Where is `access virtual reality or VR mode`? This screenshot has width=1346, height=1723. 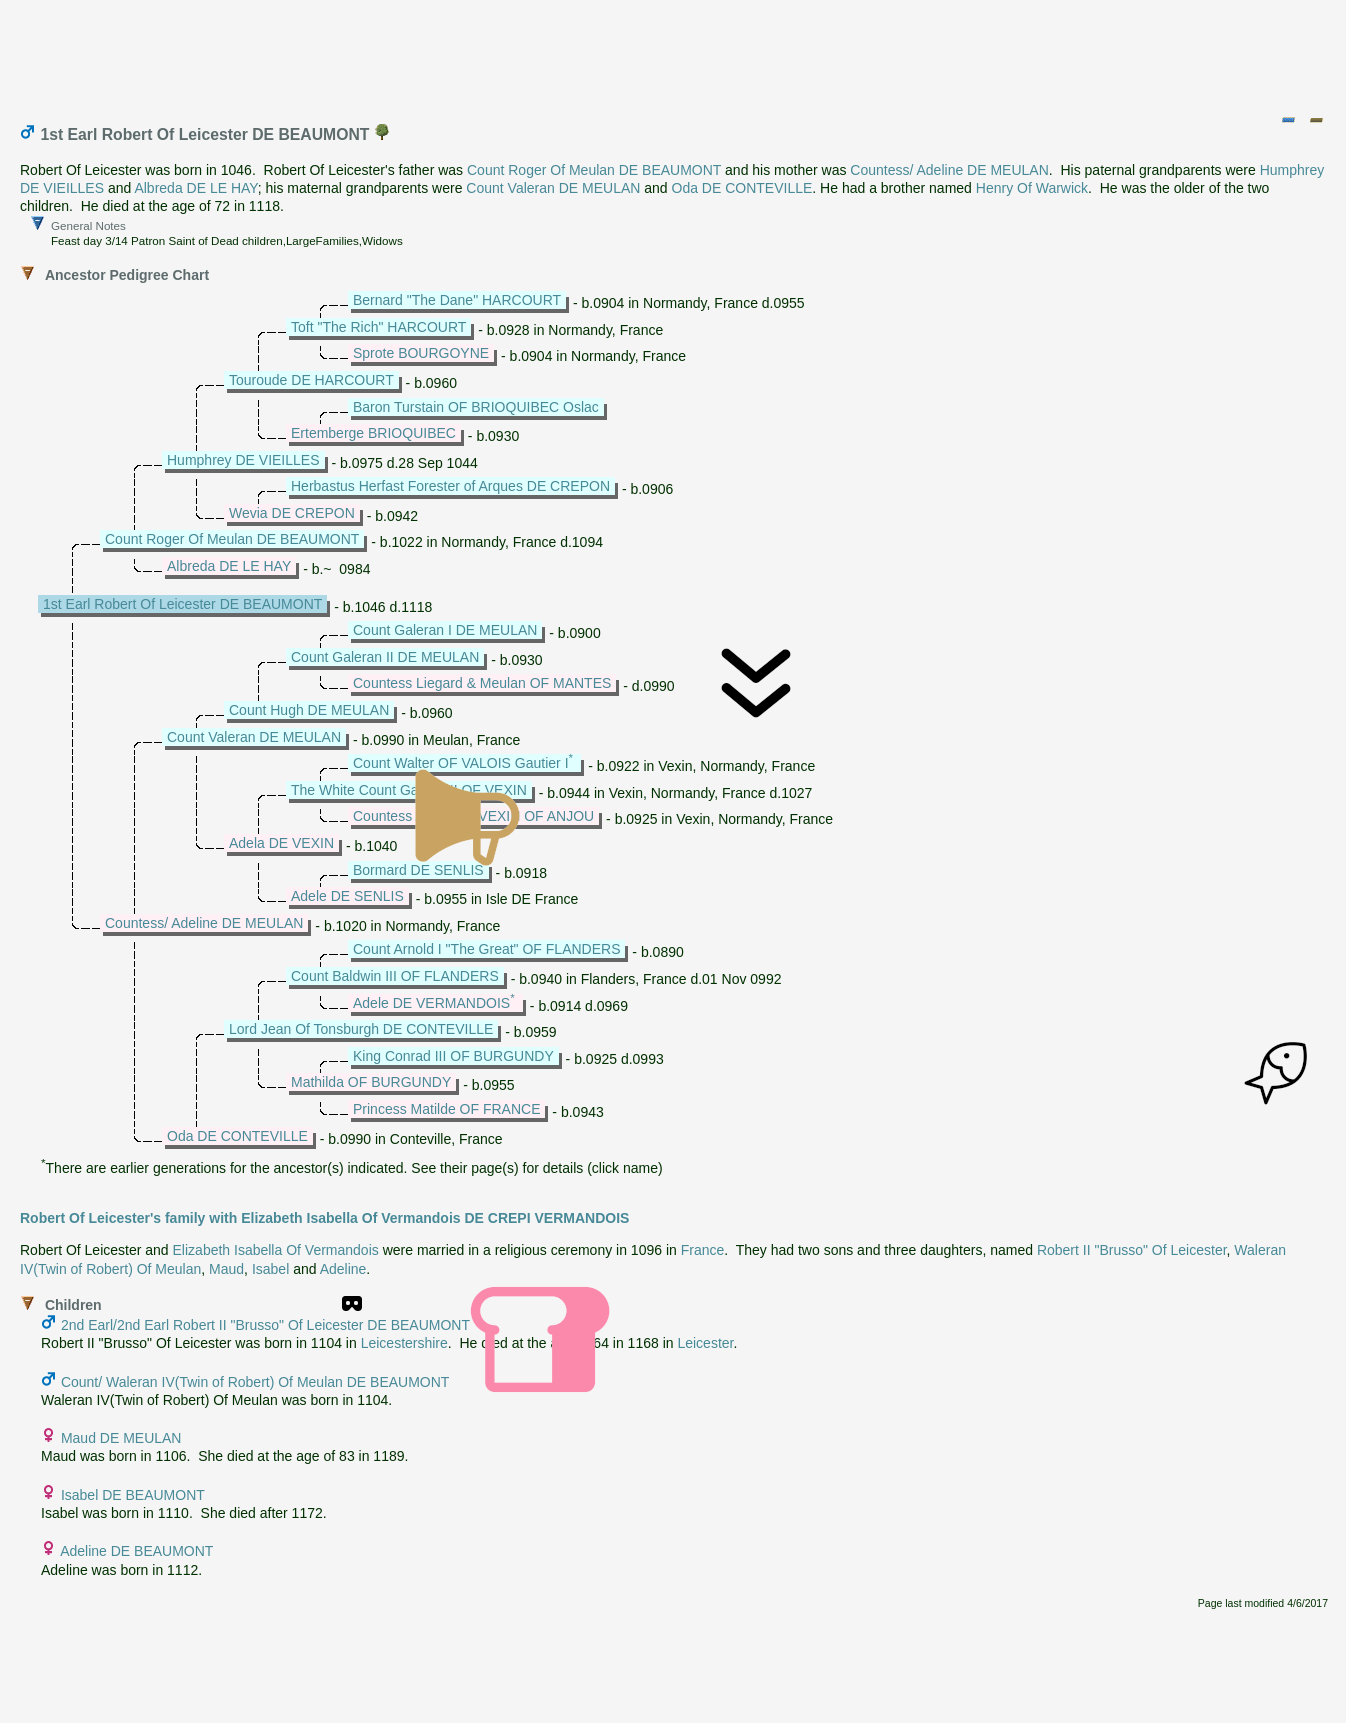 access virtual reality or VR mode is located at coordinates (352, 1303).